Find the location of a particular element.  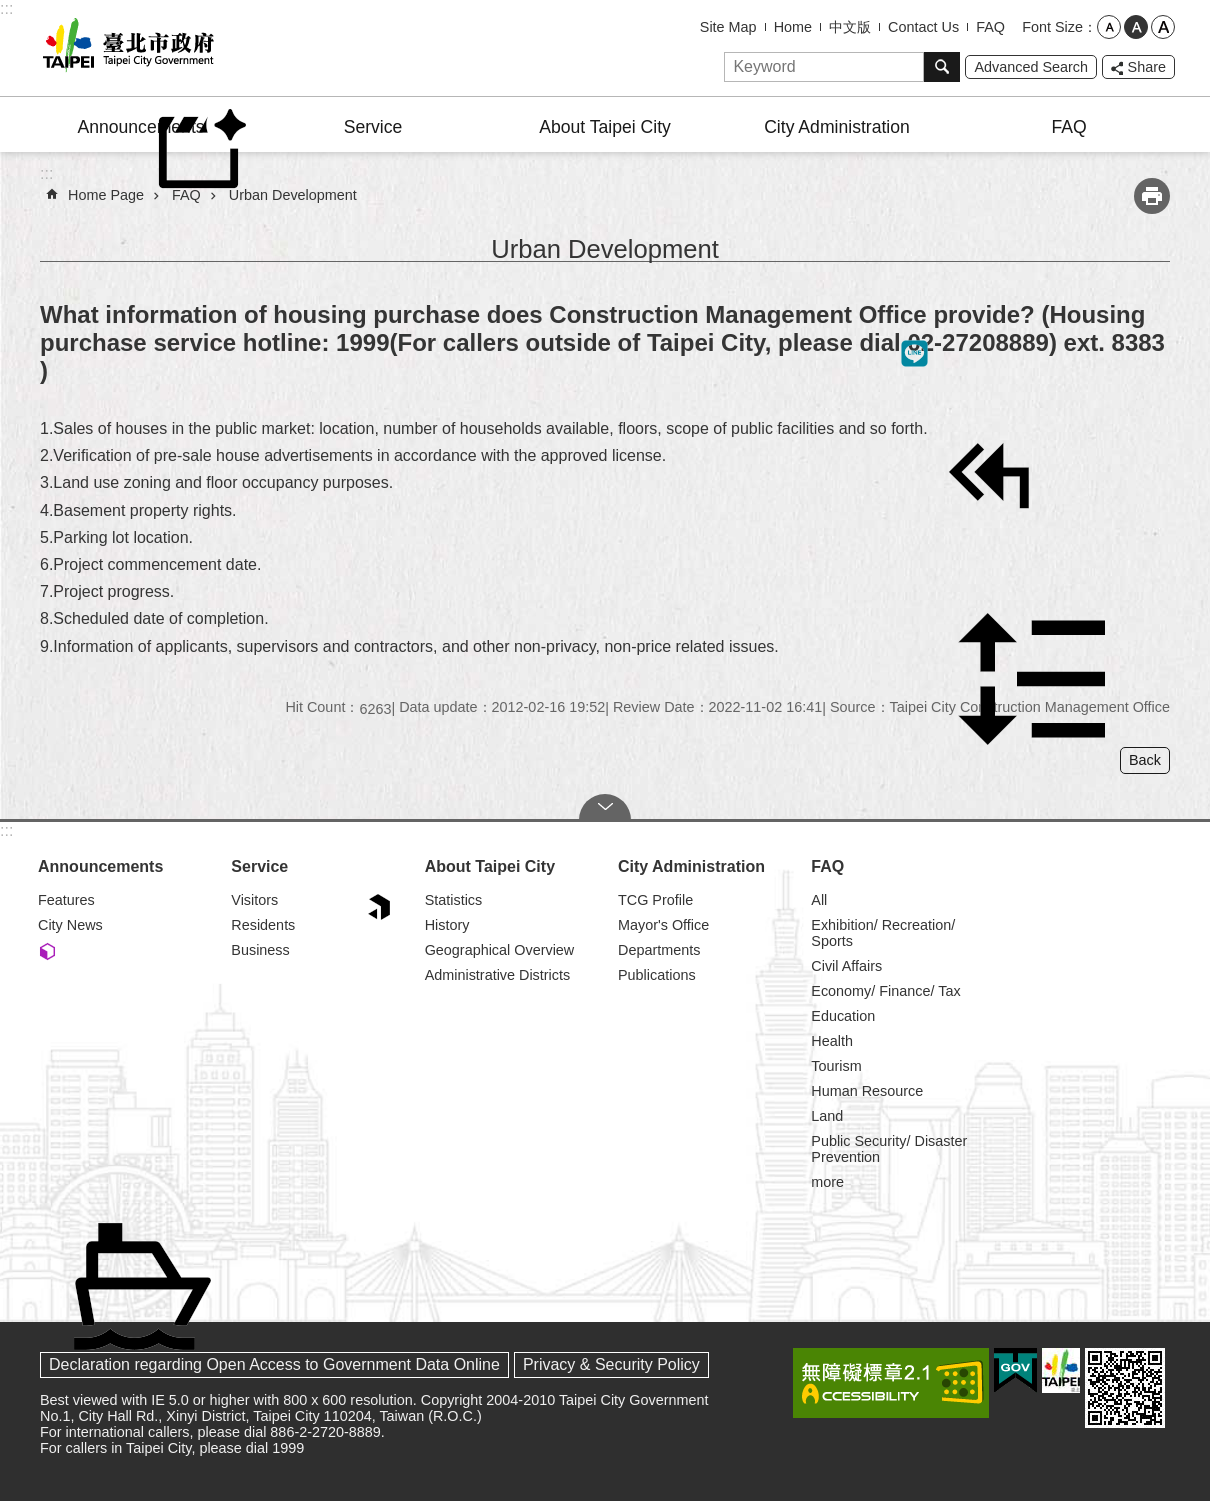

open 3d modeling or design tools is located at coordinates (47, 951).